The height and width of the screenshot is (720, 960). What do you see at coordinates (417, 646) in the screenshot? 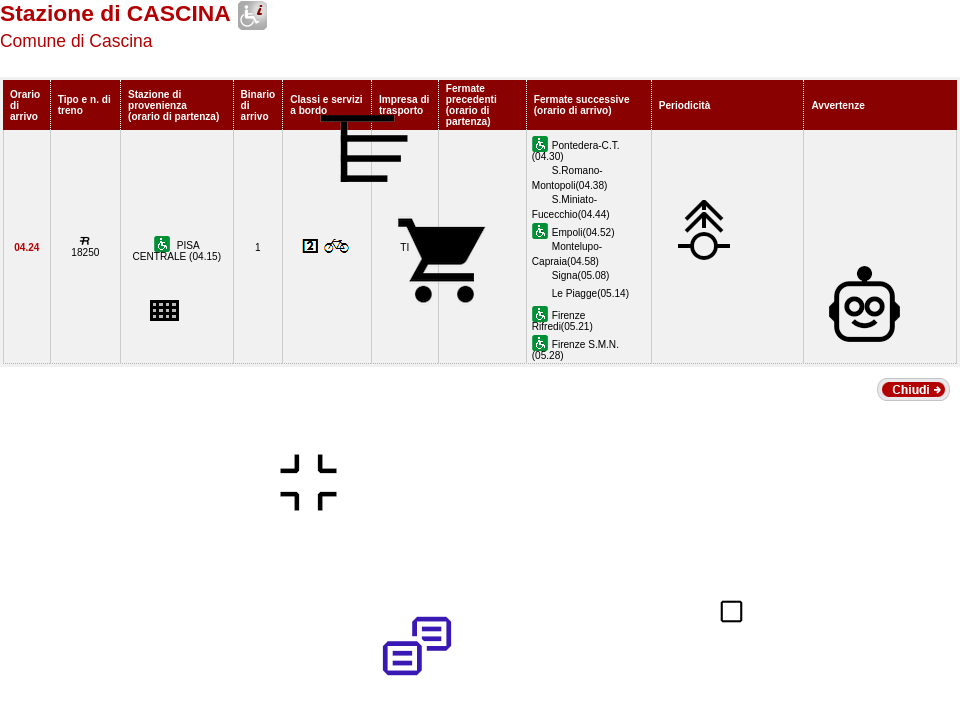
I see `indicates an enumeration type in code` at bounding box center [417, 646].